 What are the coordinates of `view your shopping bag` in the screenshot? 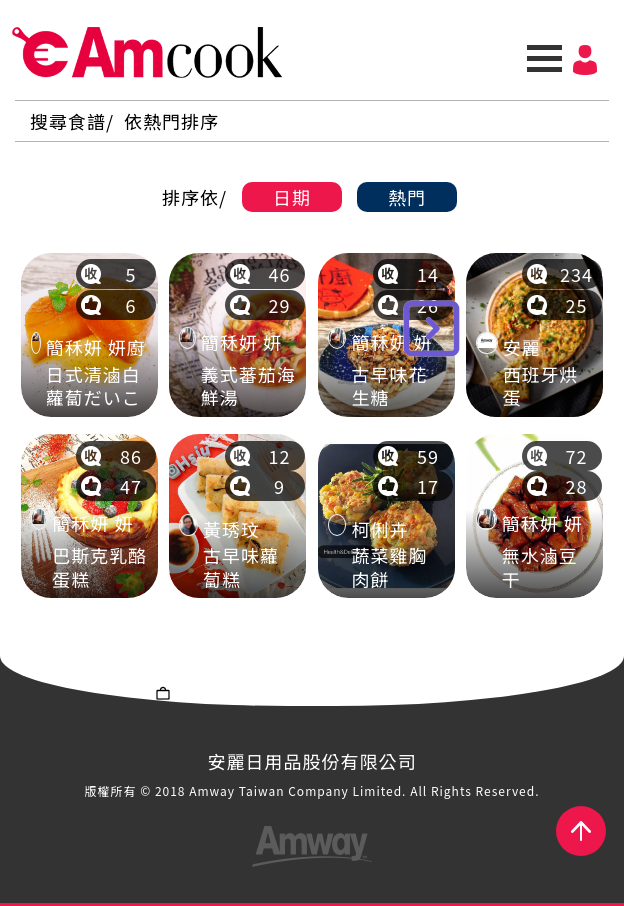 It's located at (163, 694).